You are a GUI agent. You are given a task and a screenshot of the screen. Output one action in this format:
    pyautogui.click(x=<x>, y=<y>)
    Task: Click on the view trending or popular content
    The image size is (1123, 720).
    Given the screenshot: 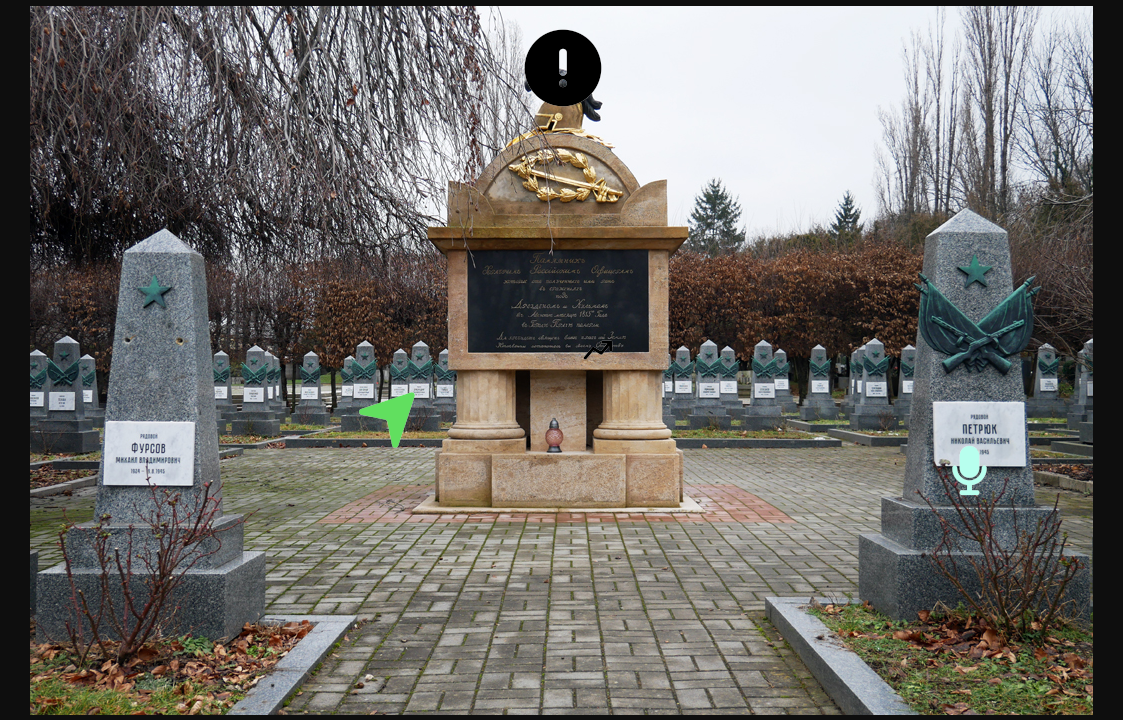 What is the action you would take?
    pyautogui.click(x=598, y=350)
    